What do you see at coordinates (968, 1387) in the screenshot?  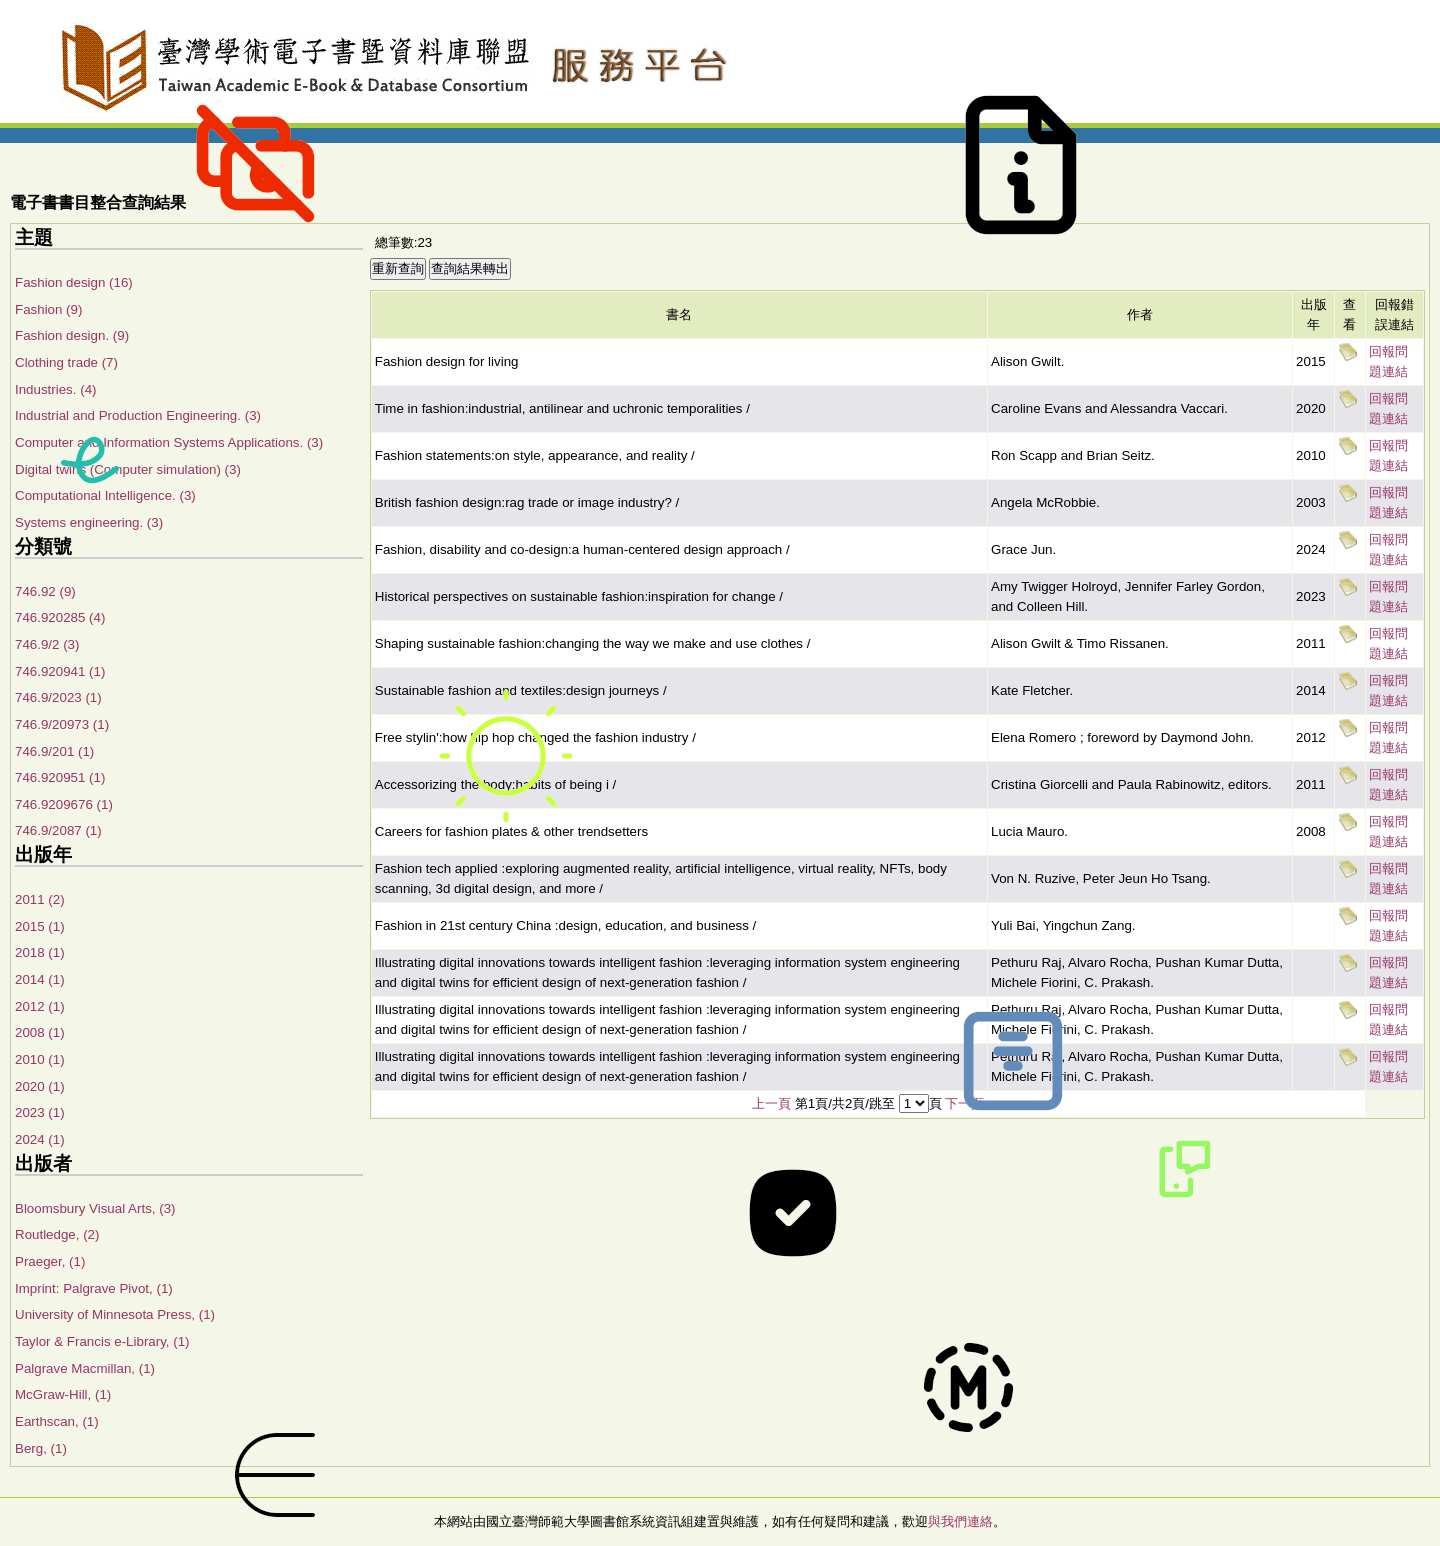 I see `indicates a pending or in-progress medium priority status` at bounding box center [968, 1387].